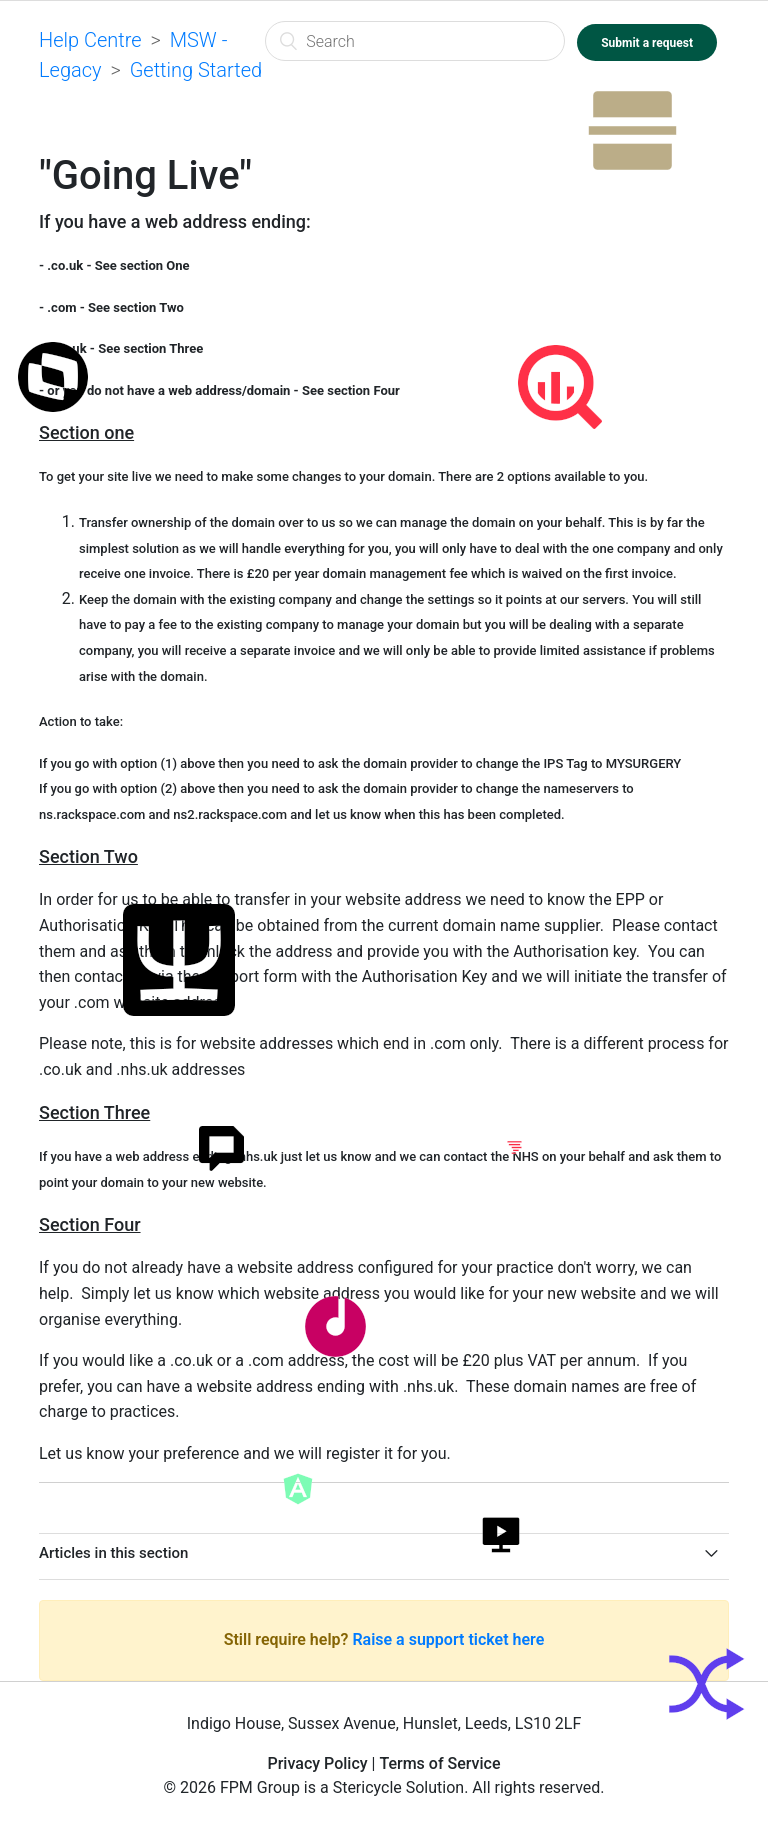 The height and width of the screenshot is (1846, 768). I want to click on play or access music library, so click(335, 1326).